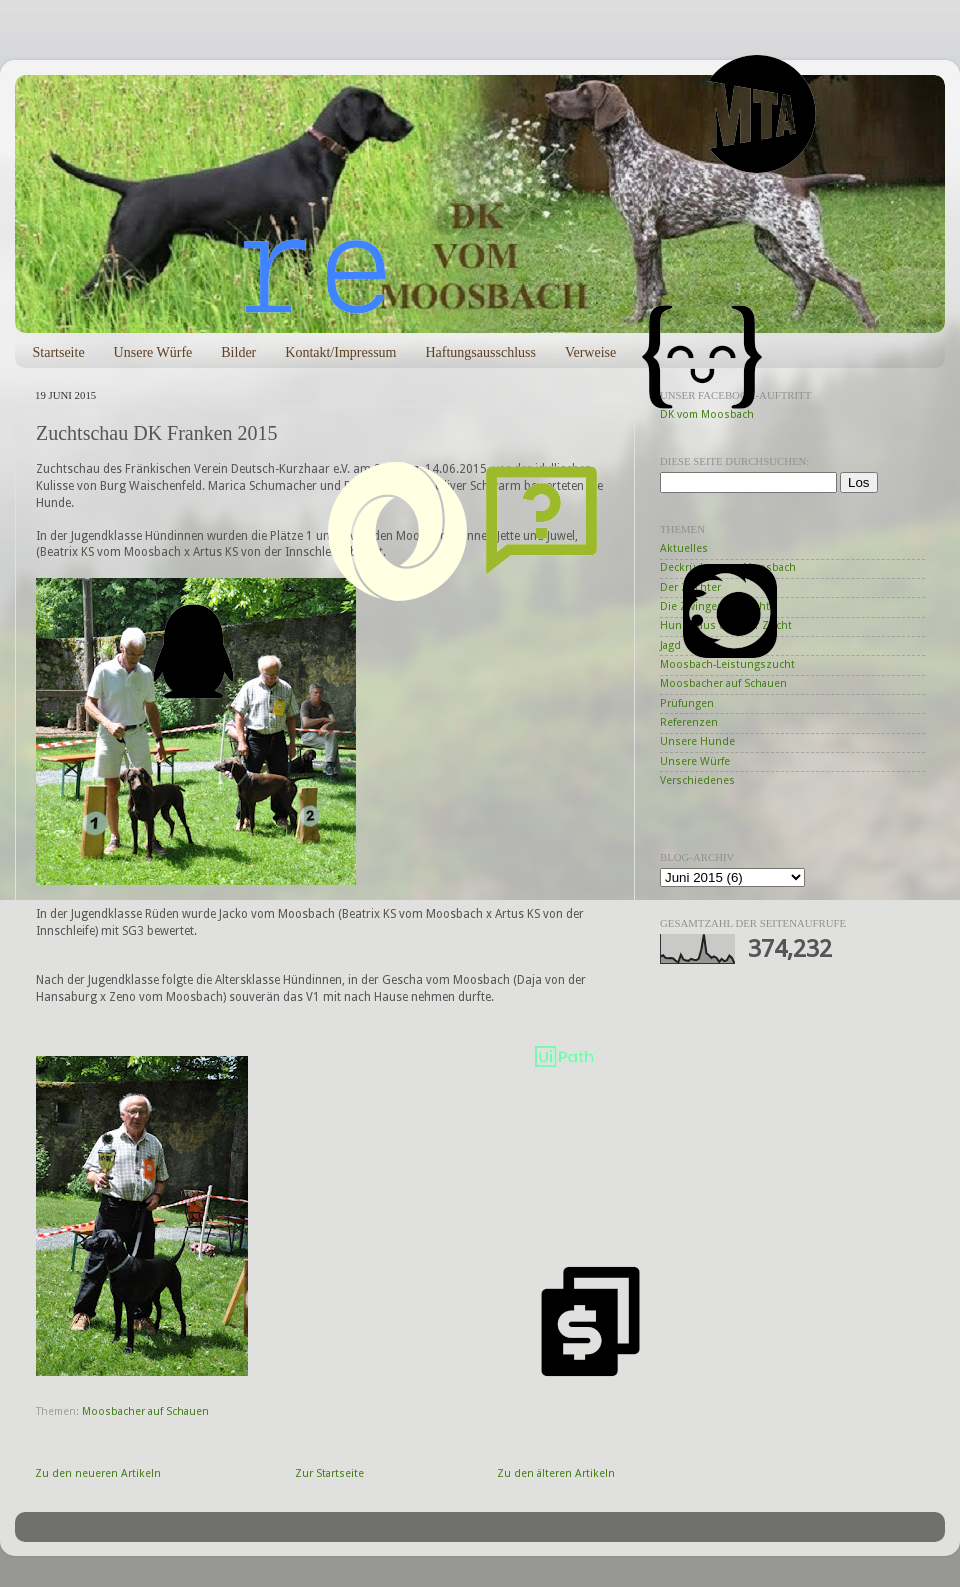 This screenshot has height=1587, width=960. I want to click on view currency or financial documents, so click(590, 1321).